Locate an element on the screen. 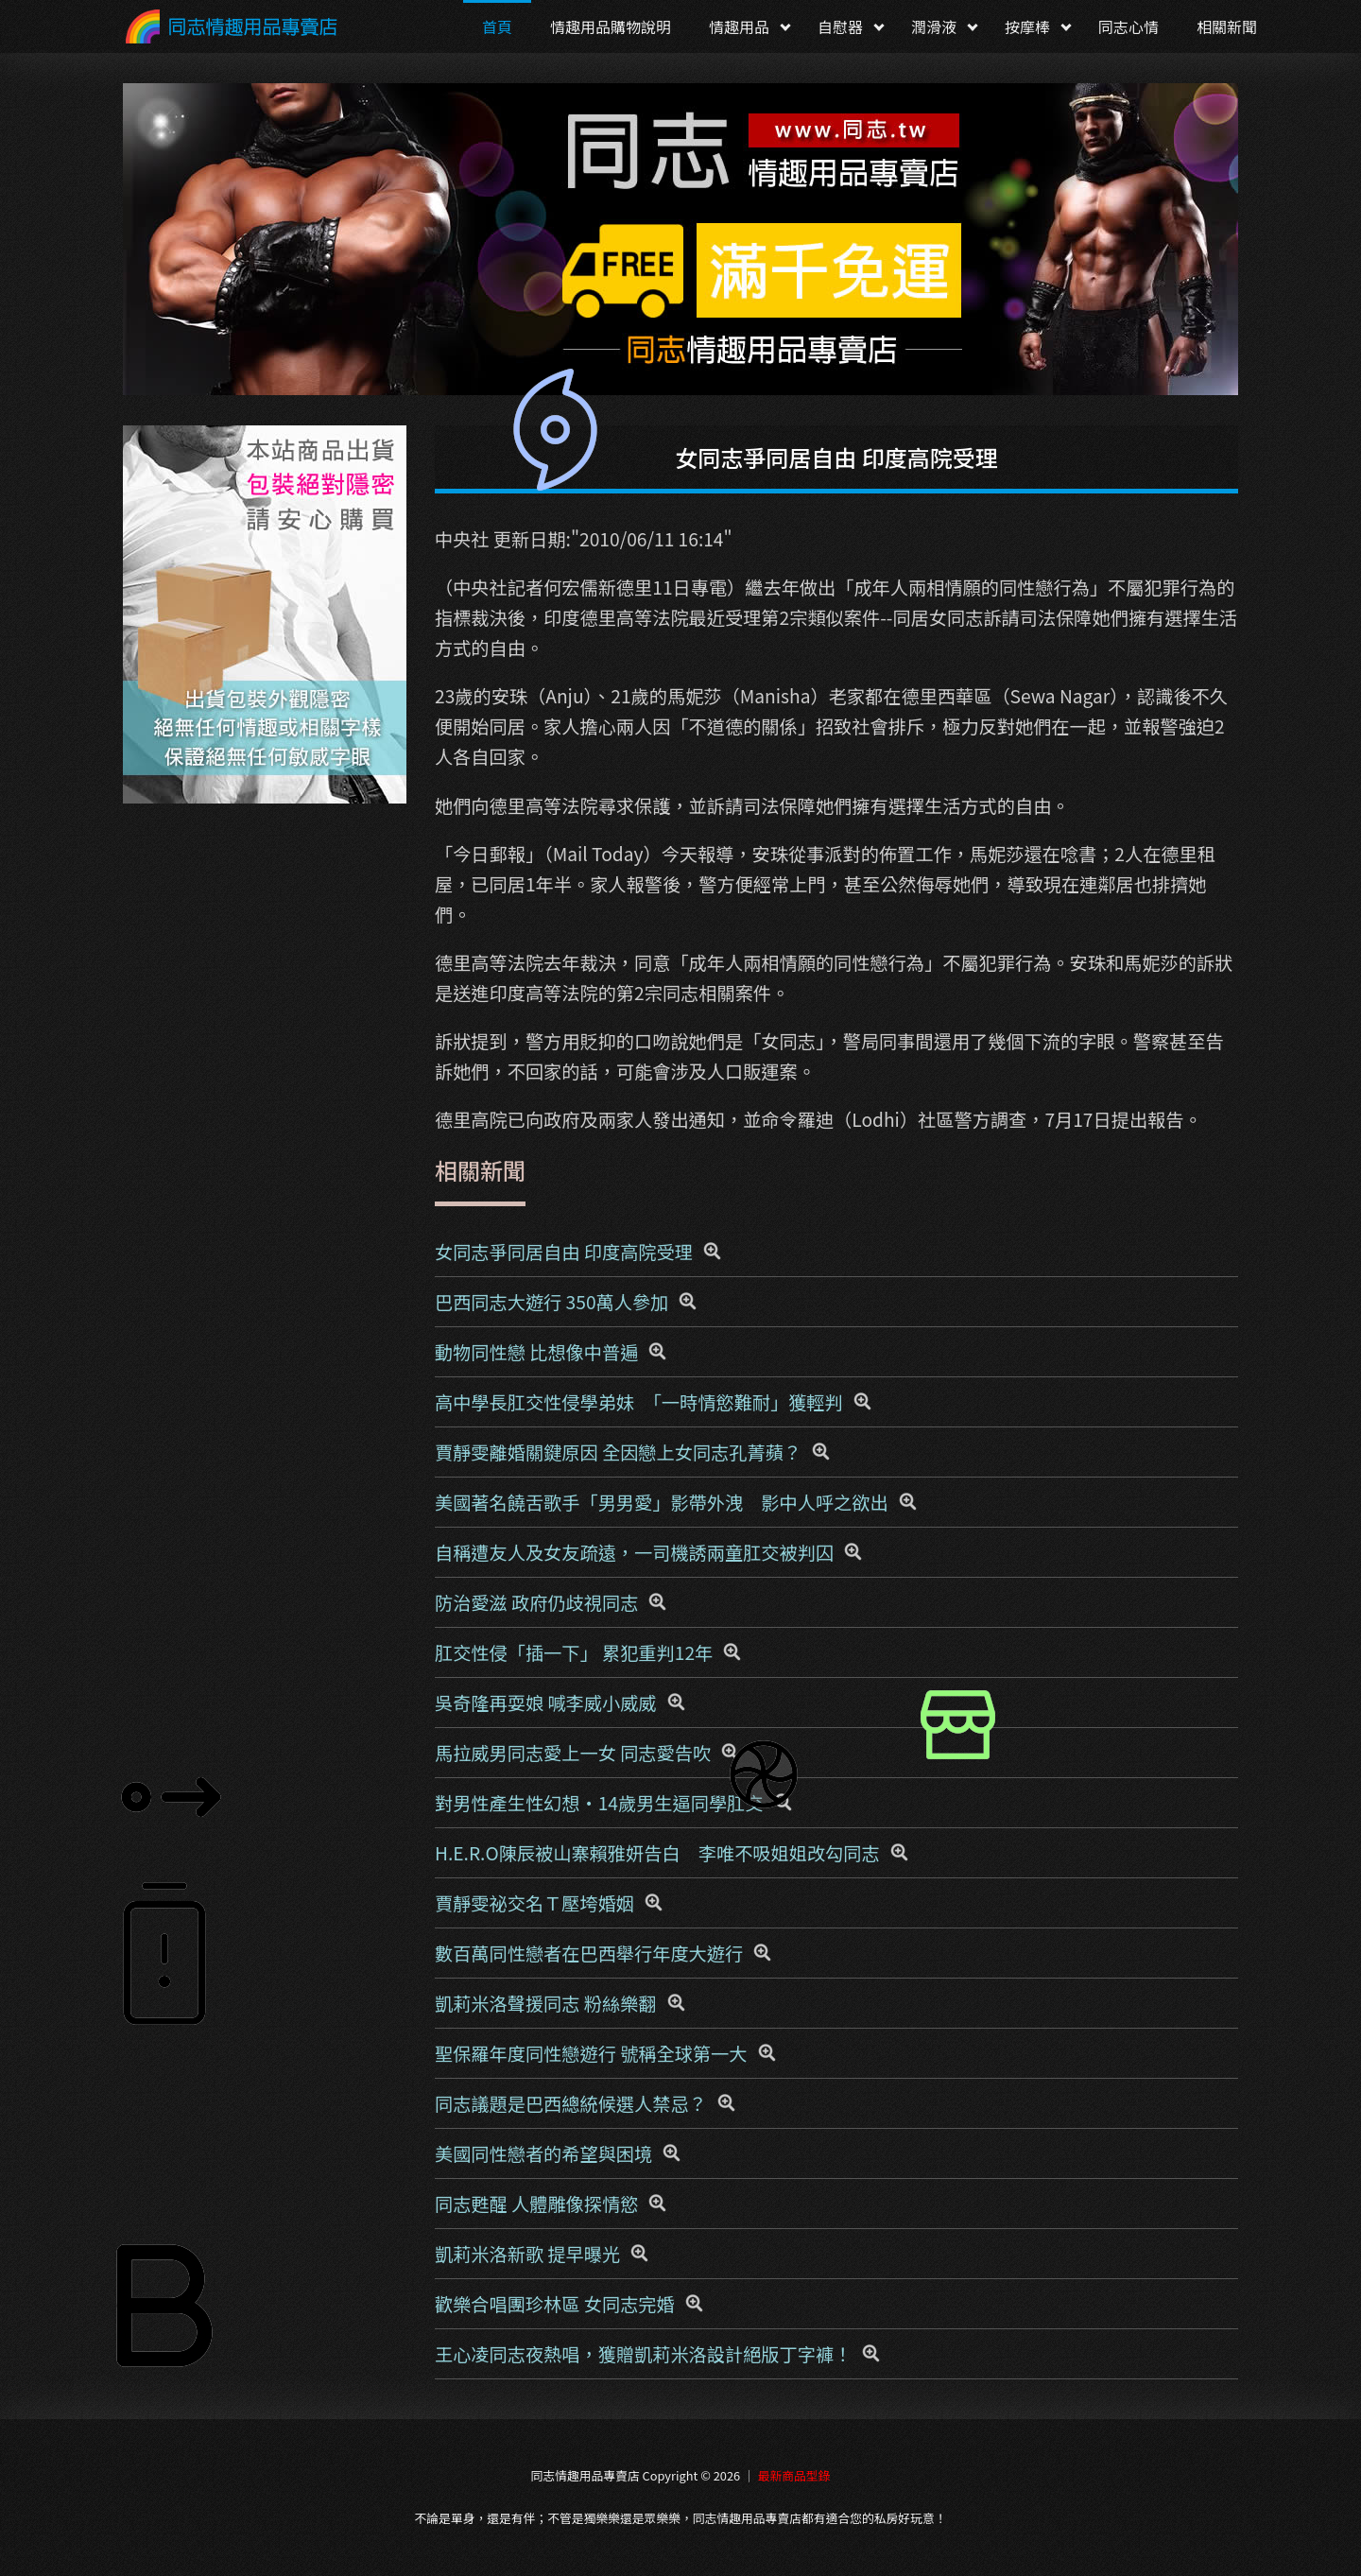 The width and height of the screenshot is (1361, 2576). apply bold formatting to selected text is located at coordinates (163, 2306).